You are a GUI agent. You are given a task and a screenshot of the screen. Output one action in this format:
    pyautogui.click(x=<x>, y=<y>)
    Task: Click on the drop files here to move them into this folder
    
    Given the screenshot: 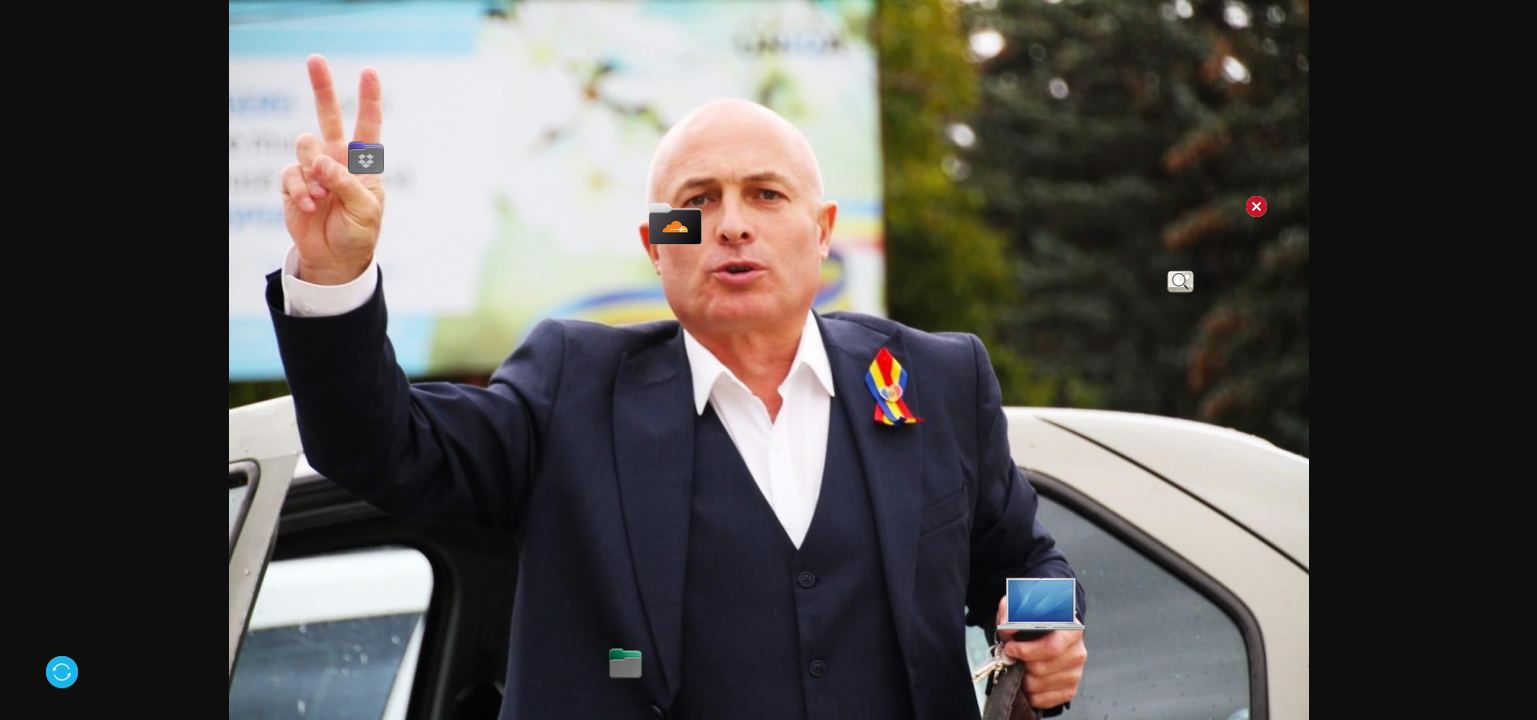 What is the action you would take?
    pyautogui.click(x=625, y=662)
    